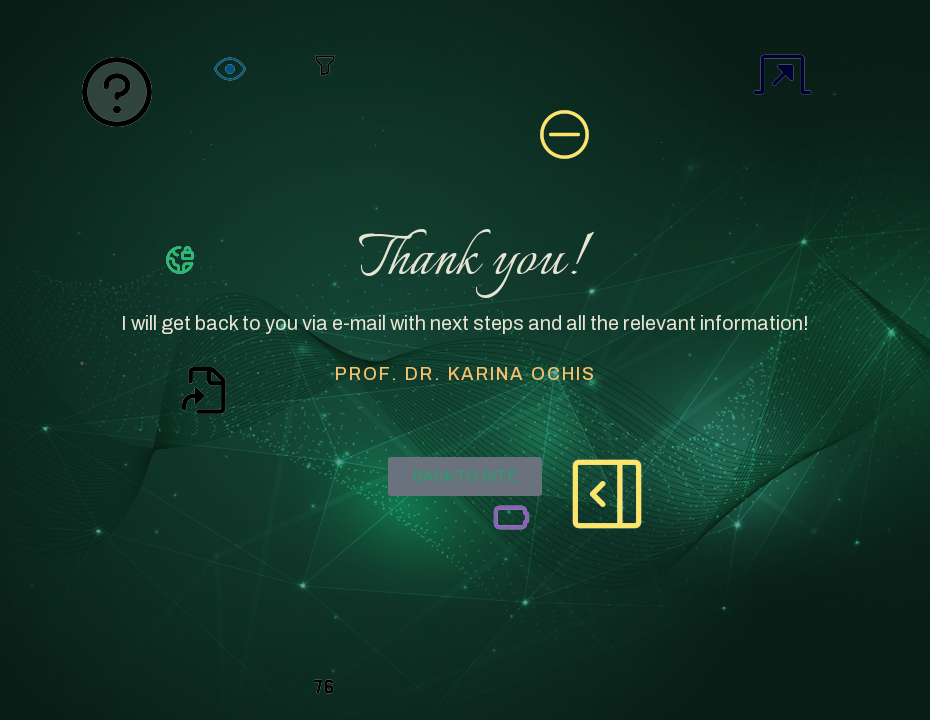 Image resolution: width=930 pixels, height=720 pixels. What do you see at coordinates (117, 92) in the screenshot?
I see `access help or support information` at bounding box center [117, 92].